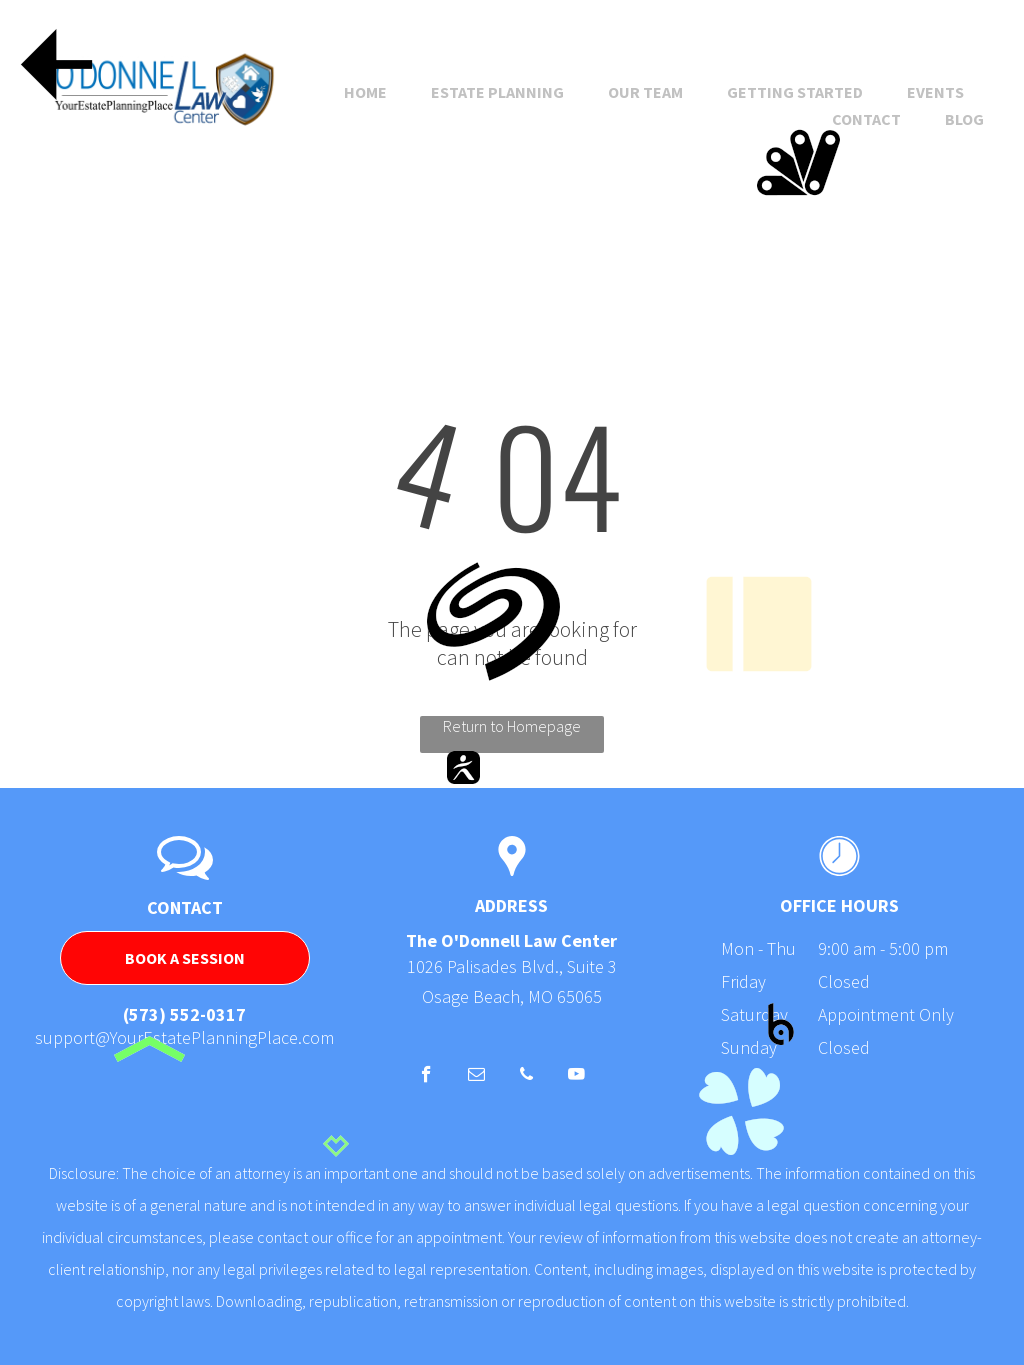 The height and width of the screenshot is (1365, 1024). I want to click on botble cms logo, so click(781, 1024).